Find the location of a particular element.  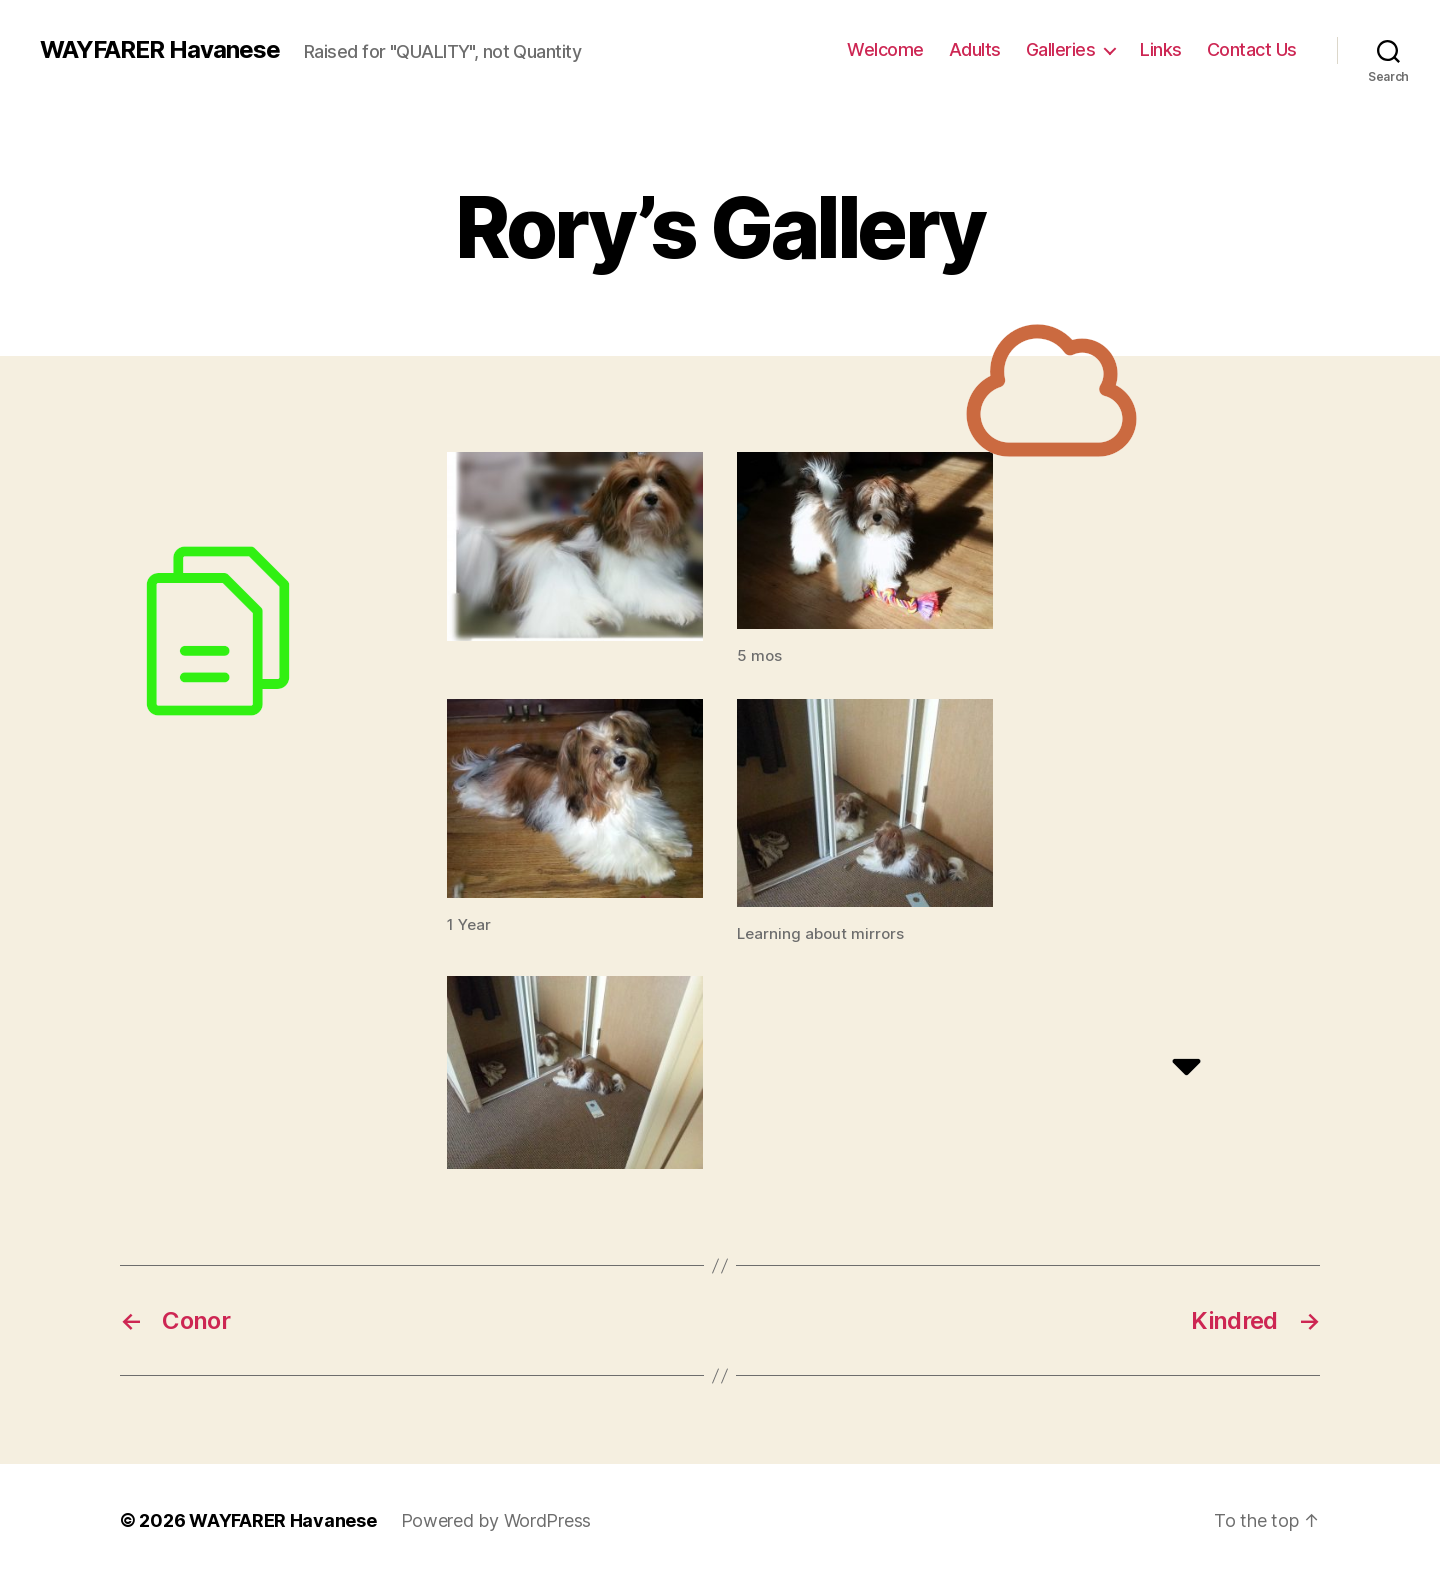

view all files is located at coordinates (218, 631).